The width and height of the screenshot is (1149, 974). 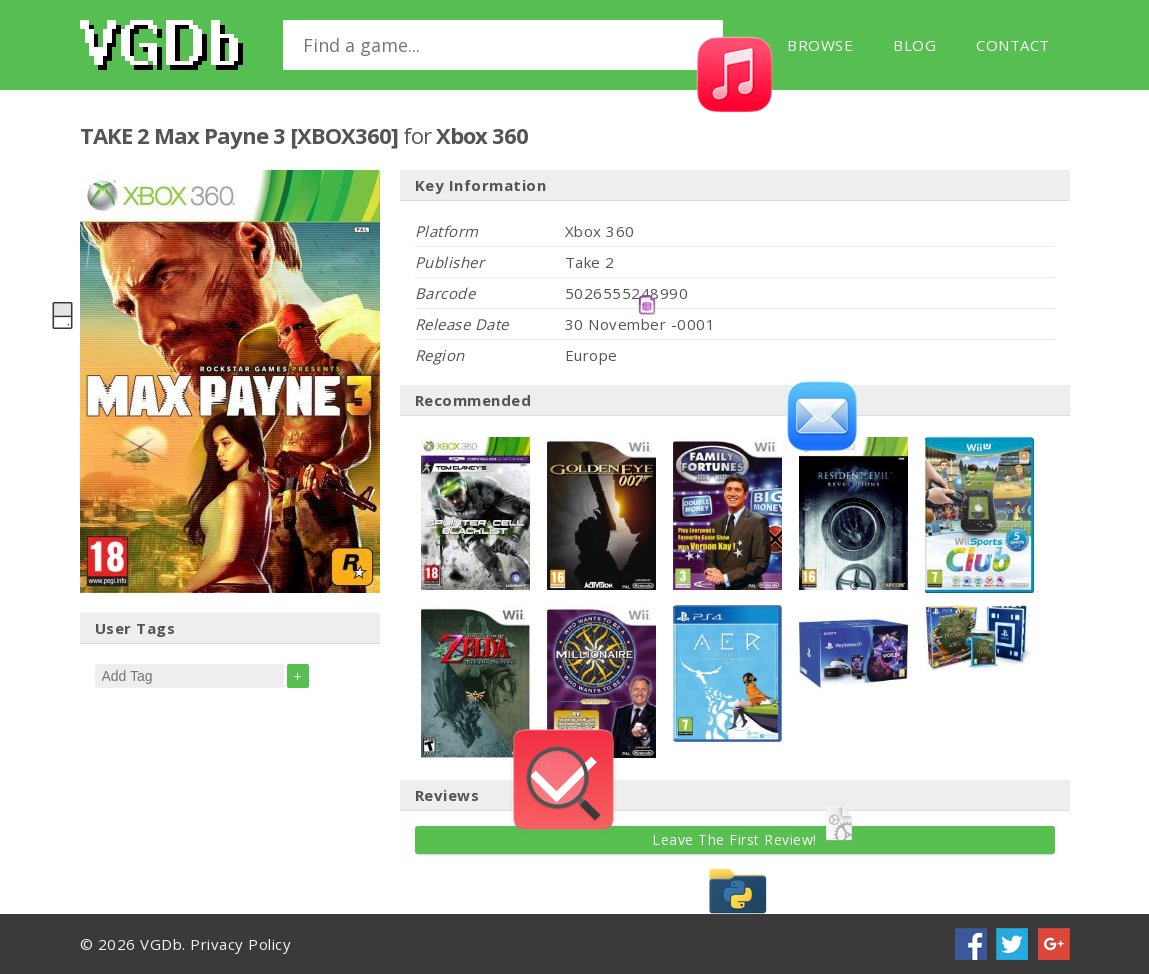 What do you see at coordinates (563, 779) in the screenshot?
I see `open system configuration tool` at bounding box center [563, 779].